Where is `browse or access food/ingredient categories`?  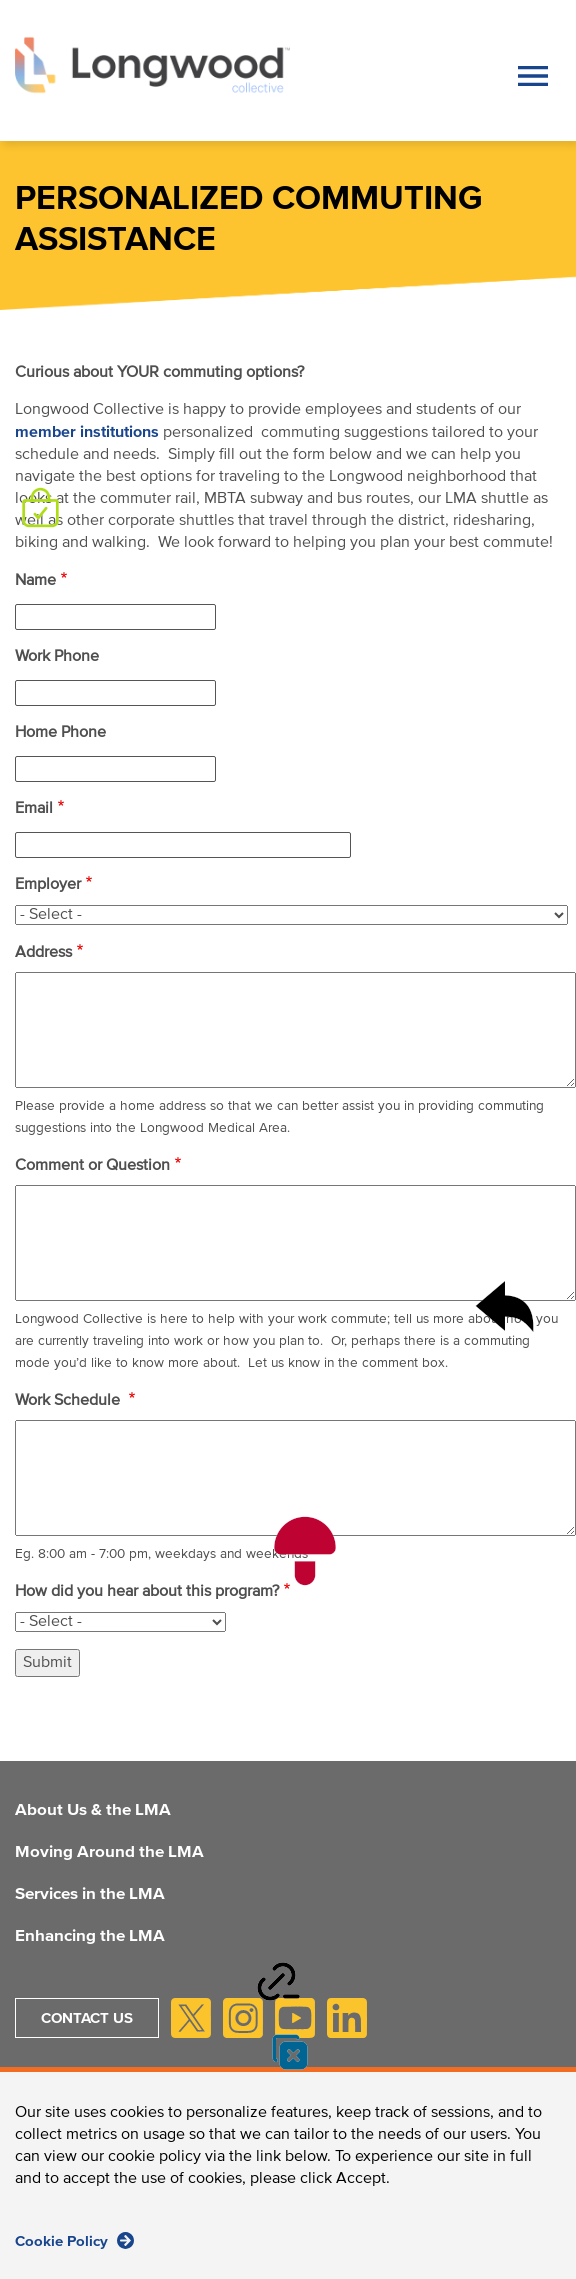
browse or access food/ingredient categories is located at coordinates (305, 1551).